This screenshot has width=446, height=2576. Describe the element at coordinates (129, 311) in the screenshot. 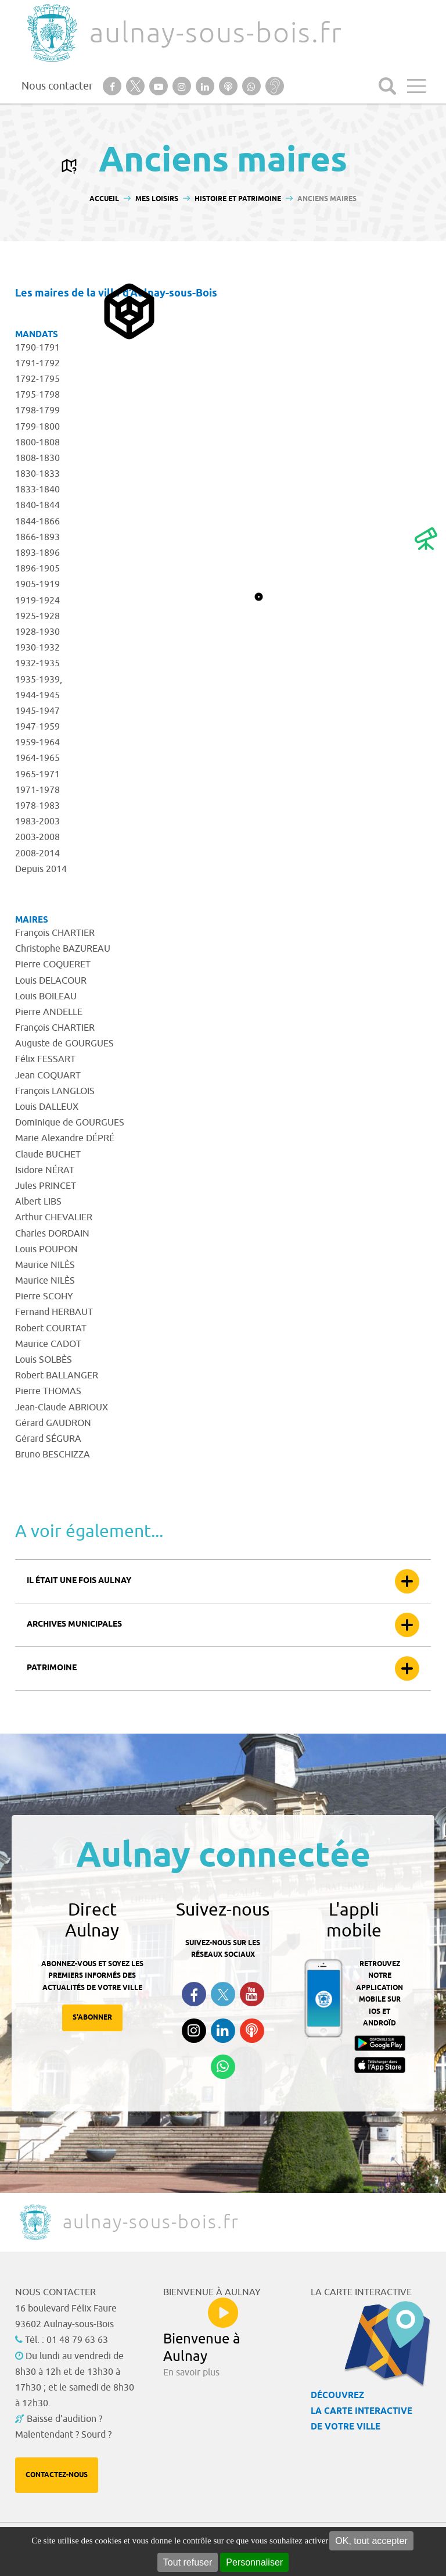

I see `view 3d model or object` at that location.